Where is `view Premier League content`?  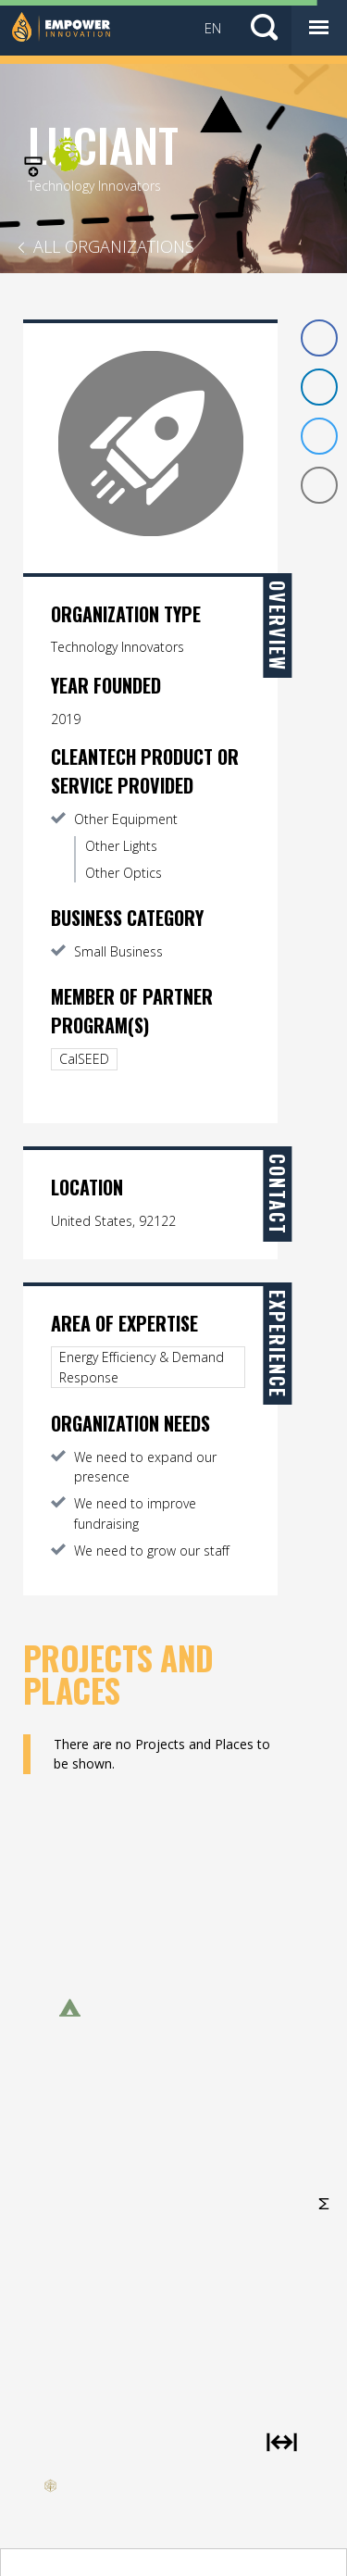 view Premier League content is located at coordinates (67, 154).